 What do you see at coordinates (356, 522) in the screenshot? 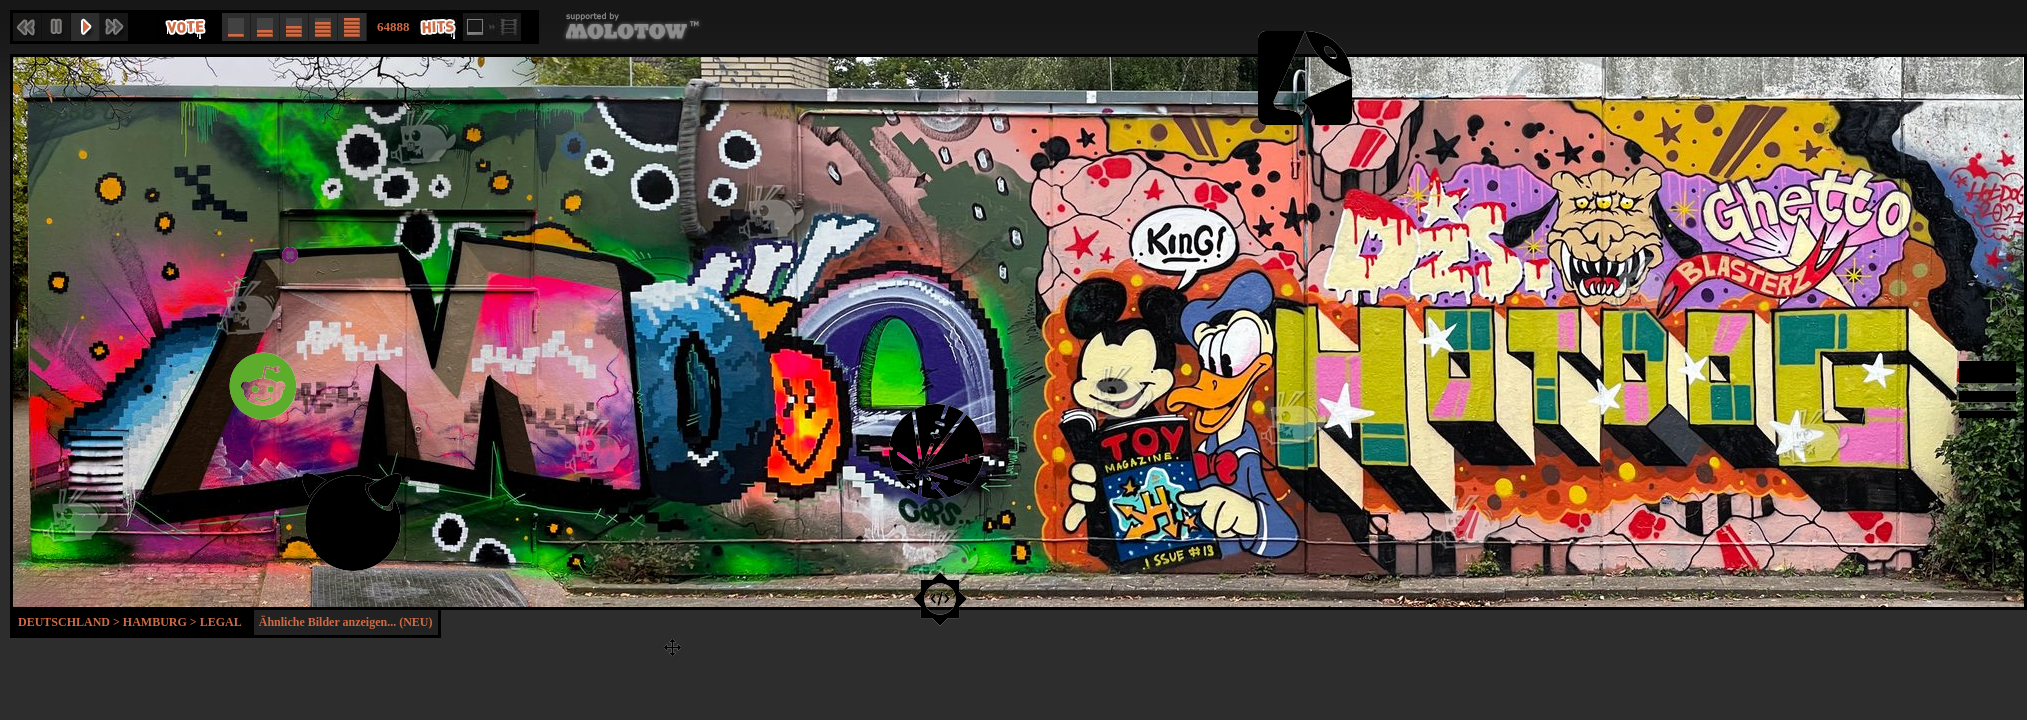
I see `FreeBSD operating system logo` at bounding box center [356, 522].